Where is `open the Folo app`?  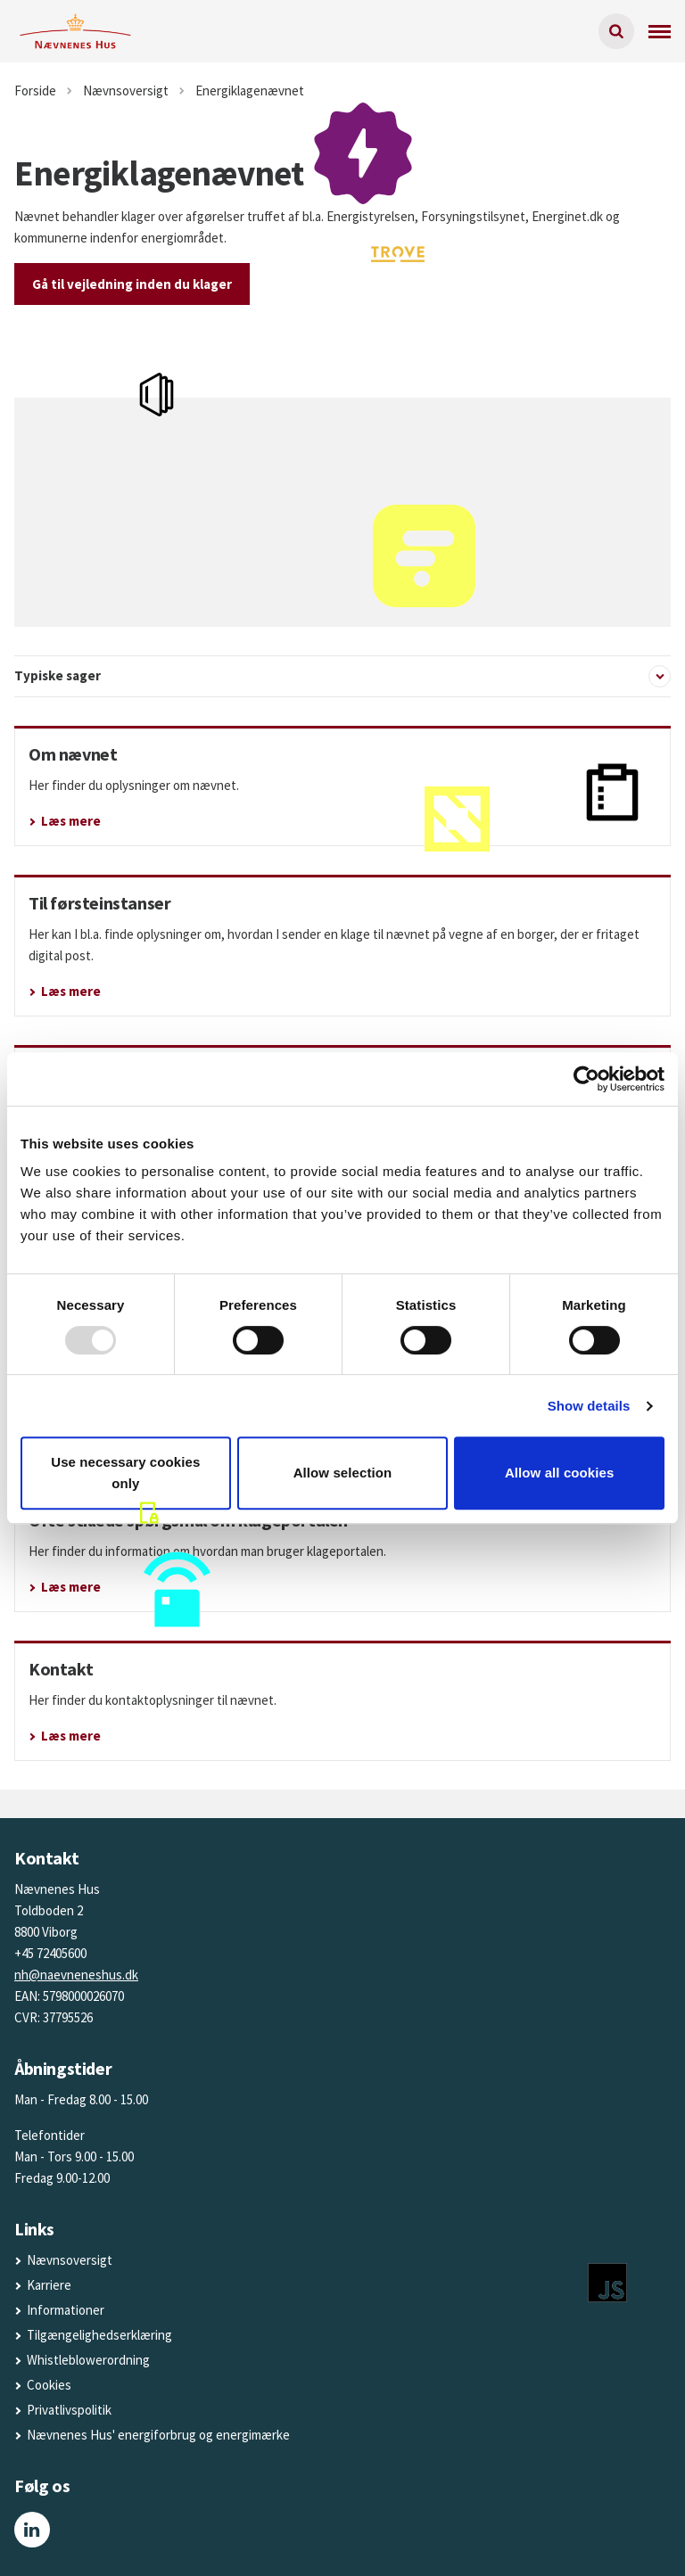
open the Folo app is located at coordinates (424, 556).